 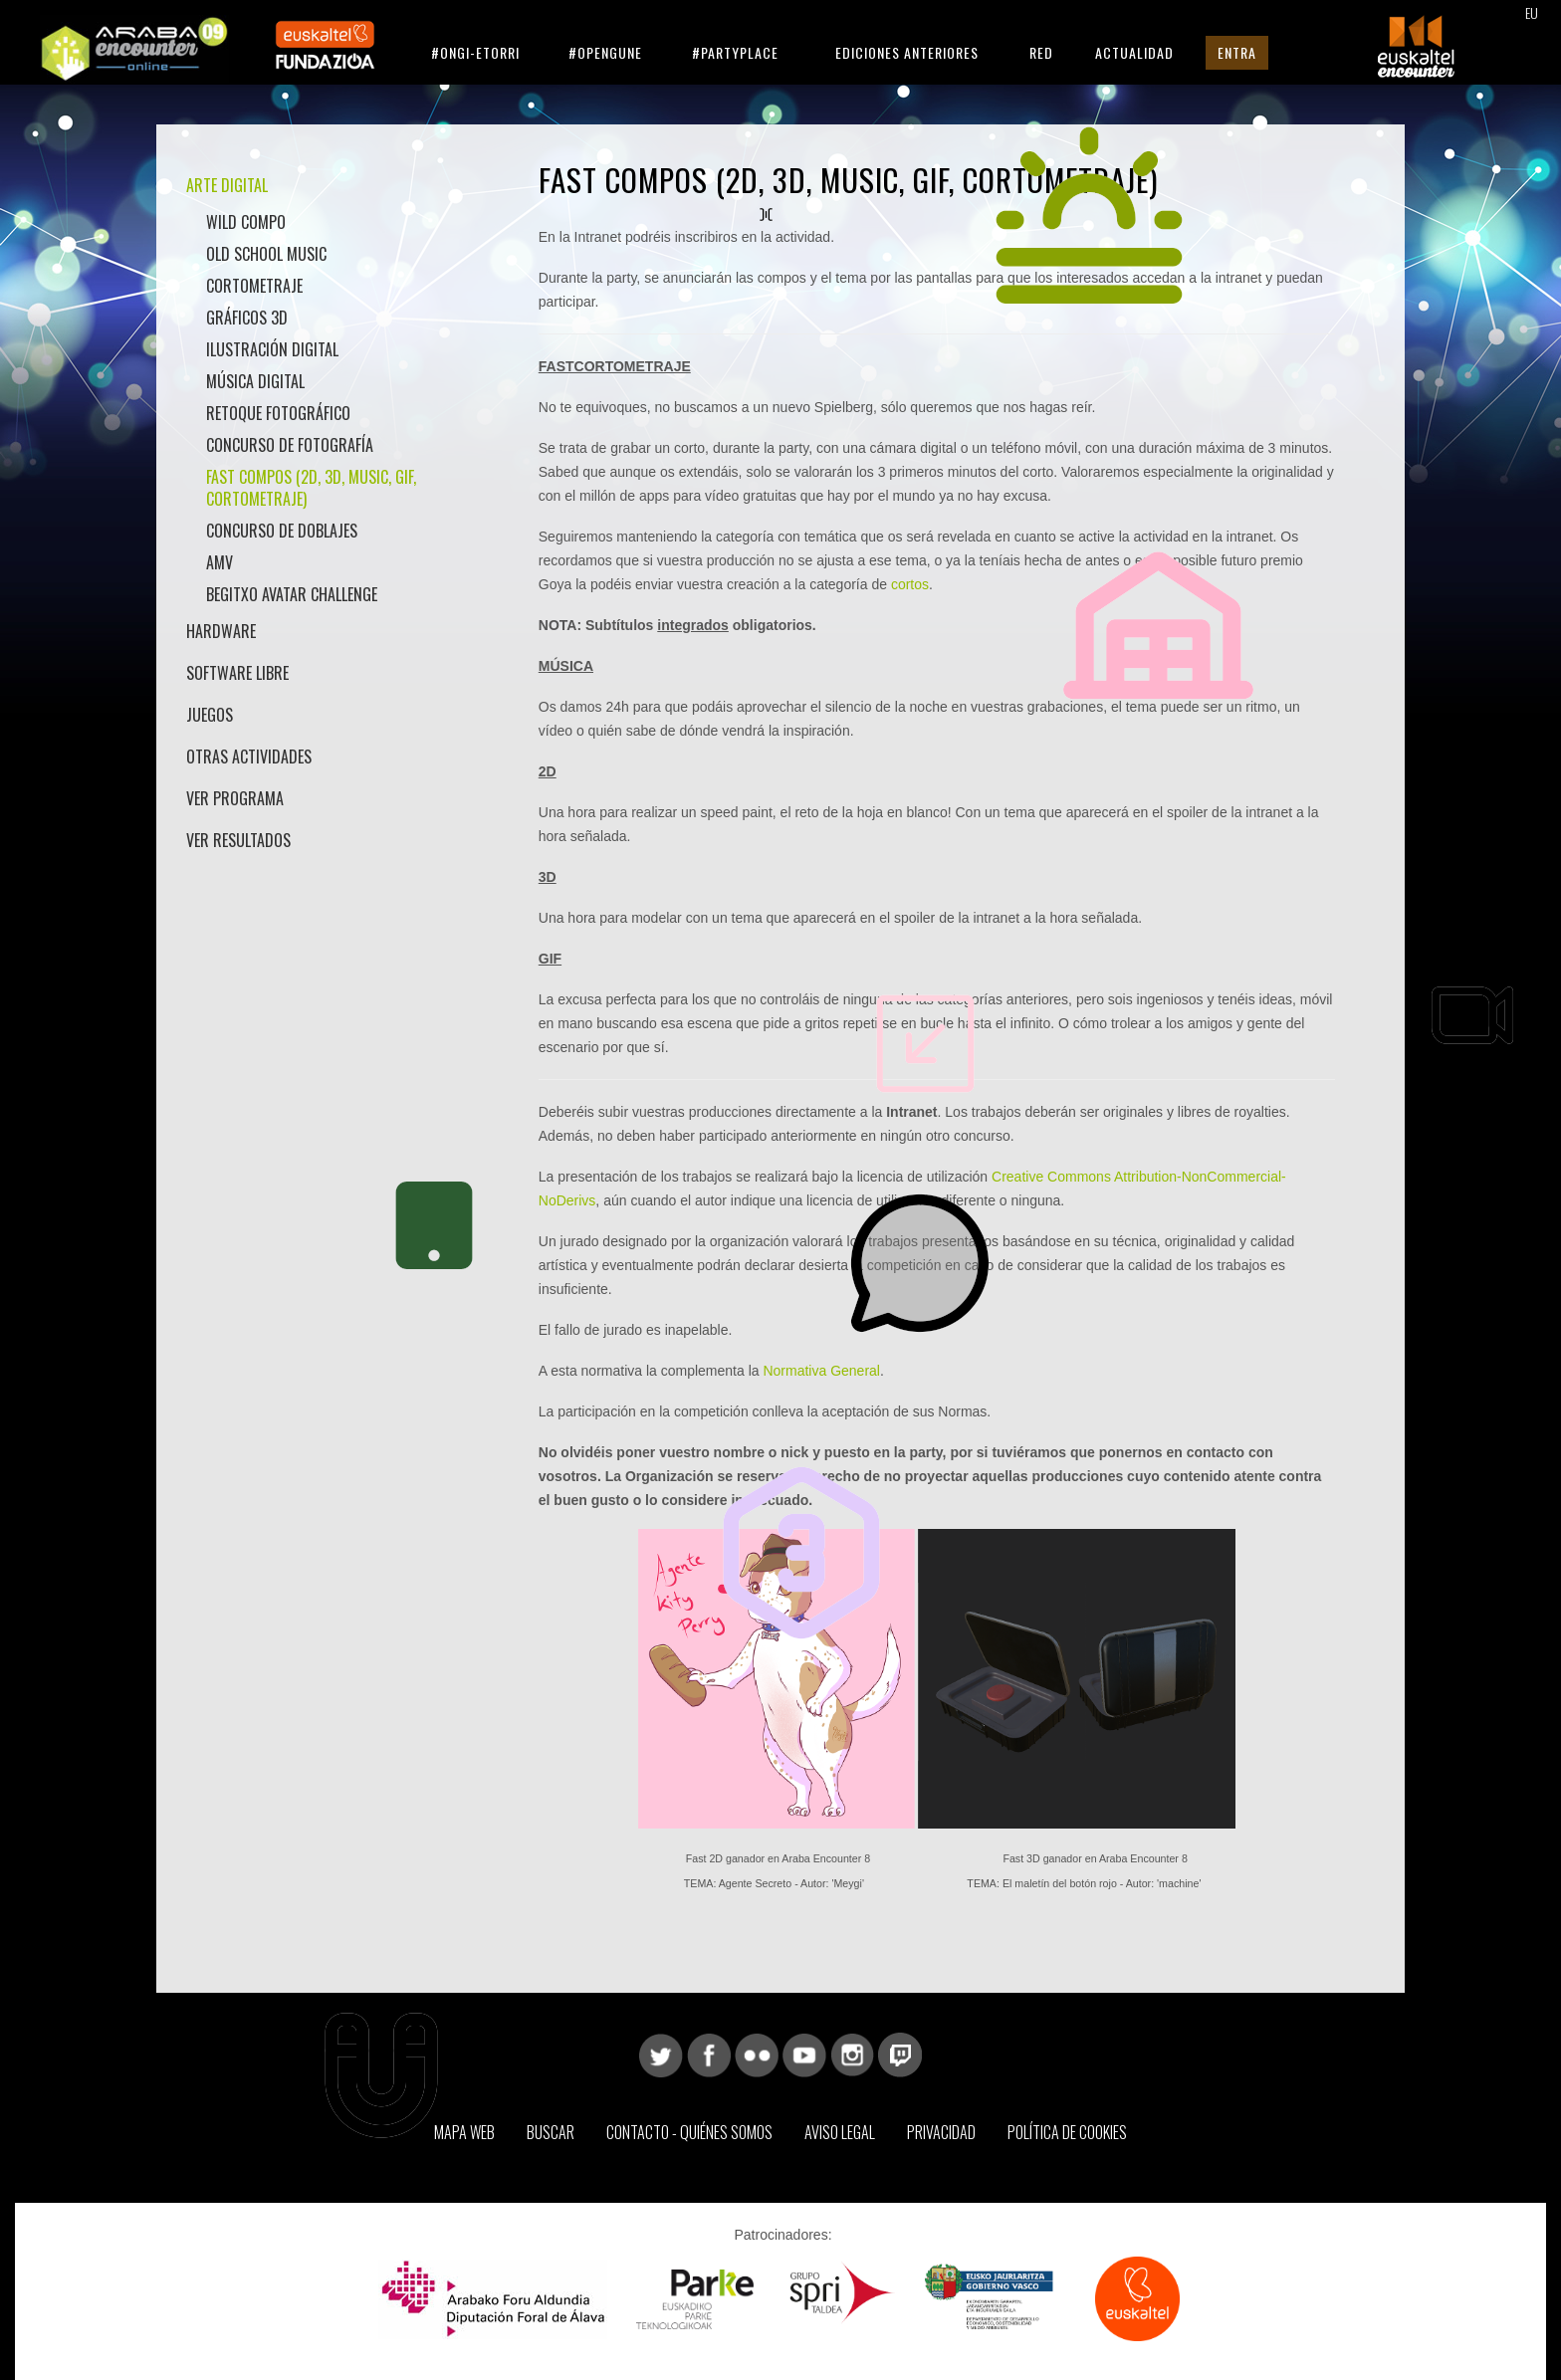 I want to click on access garage or parking settings, so click(x=1158, y=634).